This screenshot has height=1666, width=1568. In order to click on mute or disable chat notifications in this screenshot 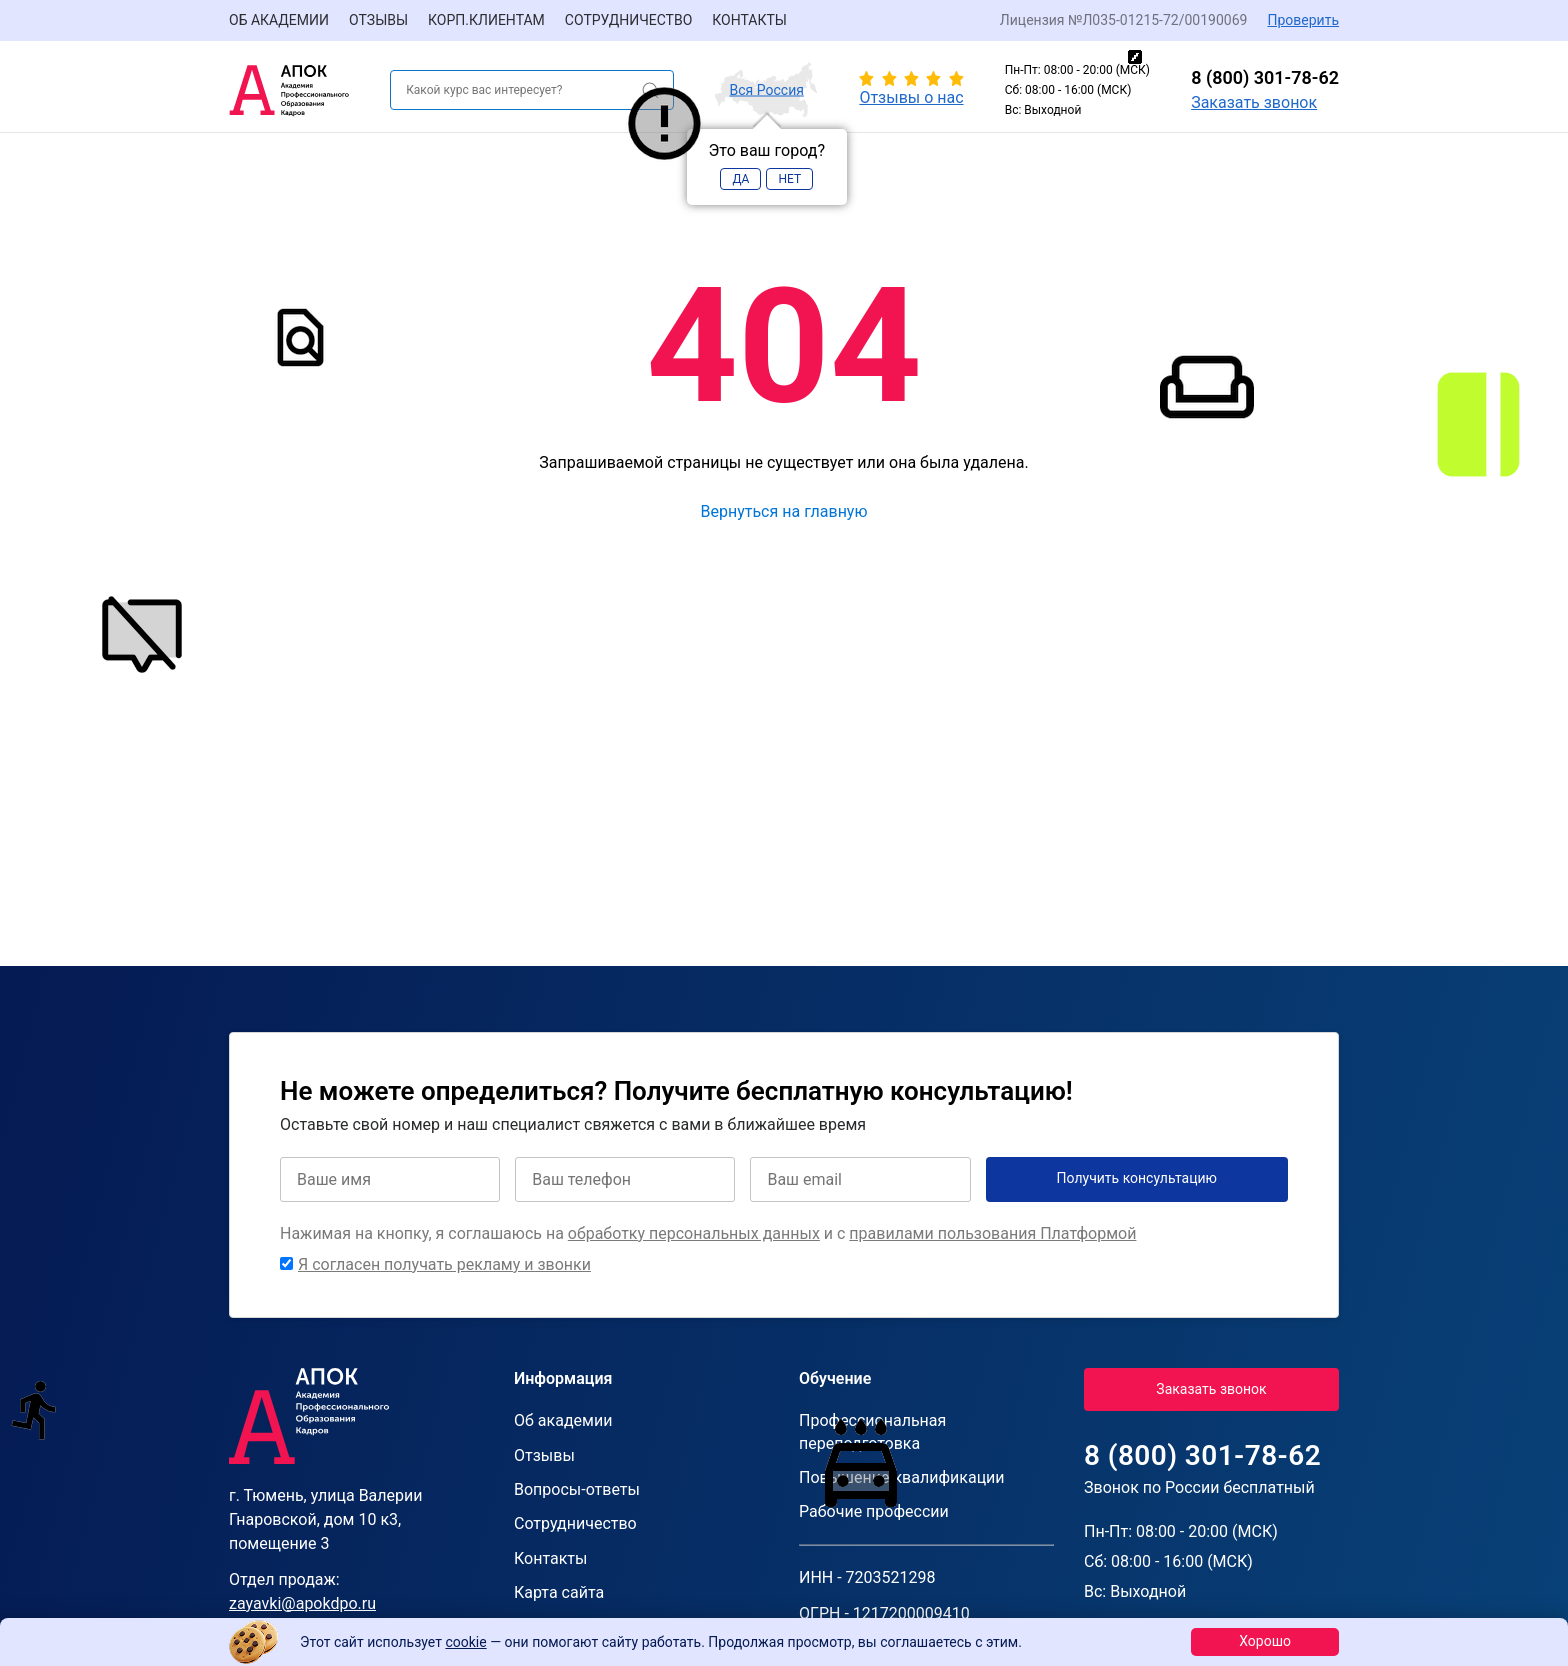, I will do `click(142, 633)`.